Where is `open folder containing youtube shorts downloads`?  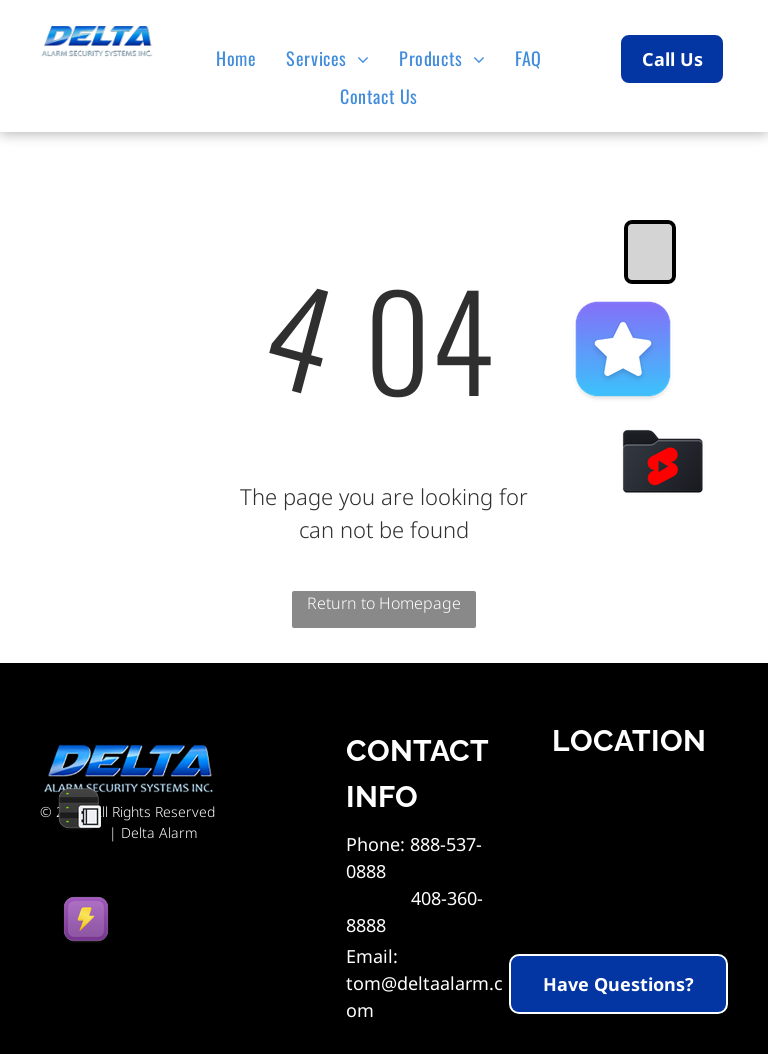 open folder containing youtube shorts downloads is located at coordinates (662, 463).